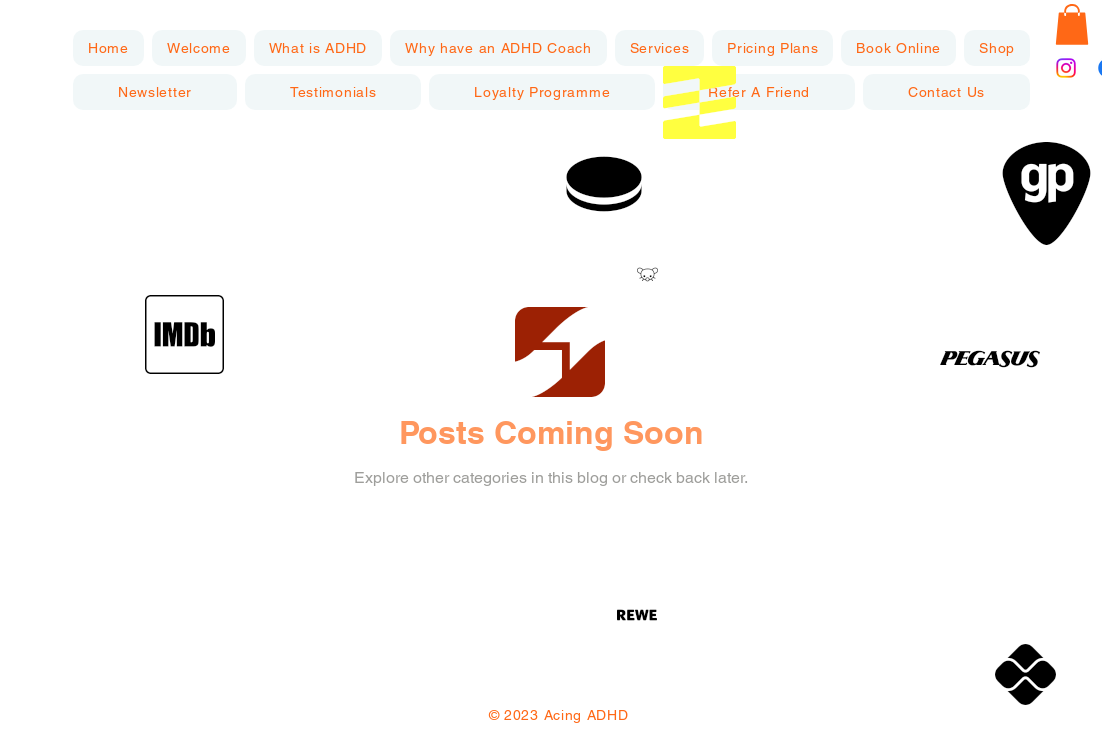 The image size is (1102, 746). I want to click on pay with pix instant payment, so click(1025, 674).